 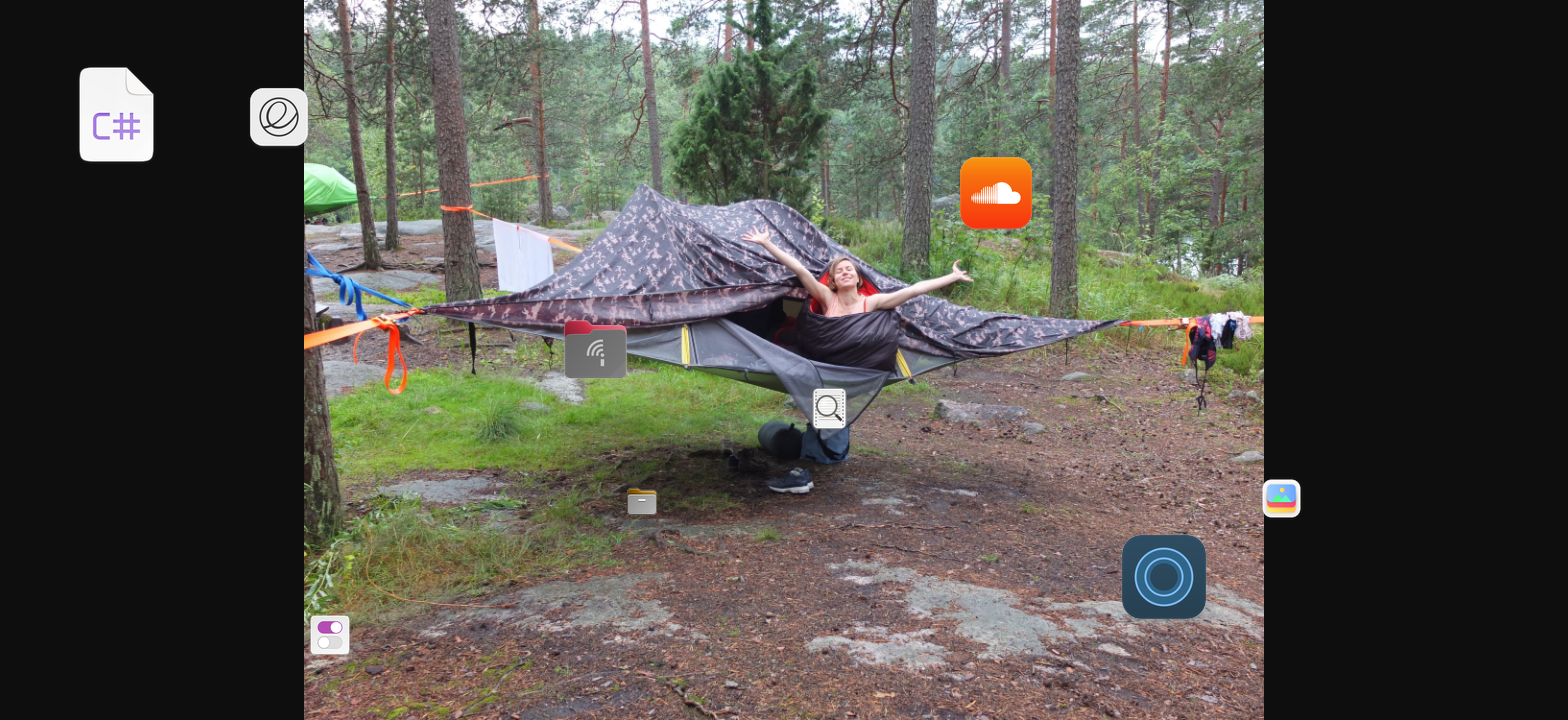 What do you see at coordinates (116, 114) in the screenshot?
I see `a C# source code file` at bounding box center [116, 114].